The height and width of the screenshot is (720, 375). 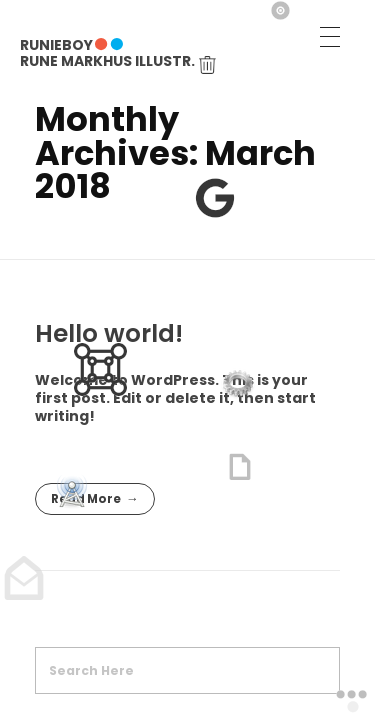 What do you see at coordinates (100, 369) in the screenshot?
I see `open gnome boxes virtual machine manager` at bounding box center [100, 369].